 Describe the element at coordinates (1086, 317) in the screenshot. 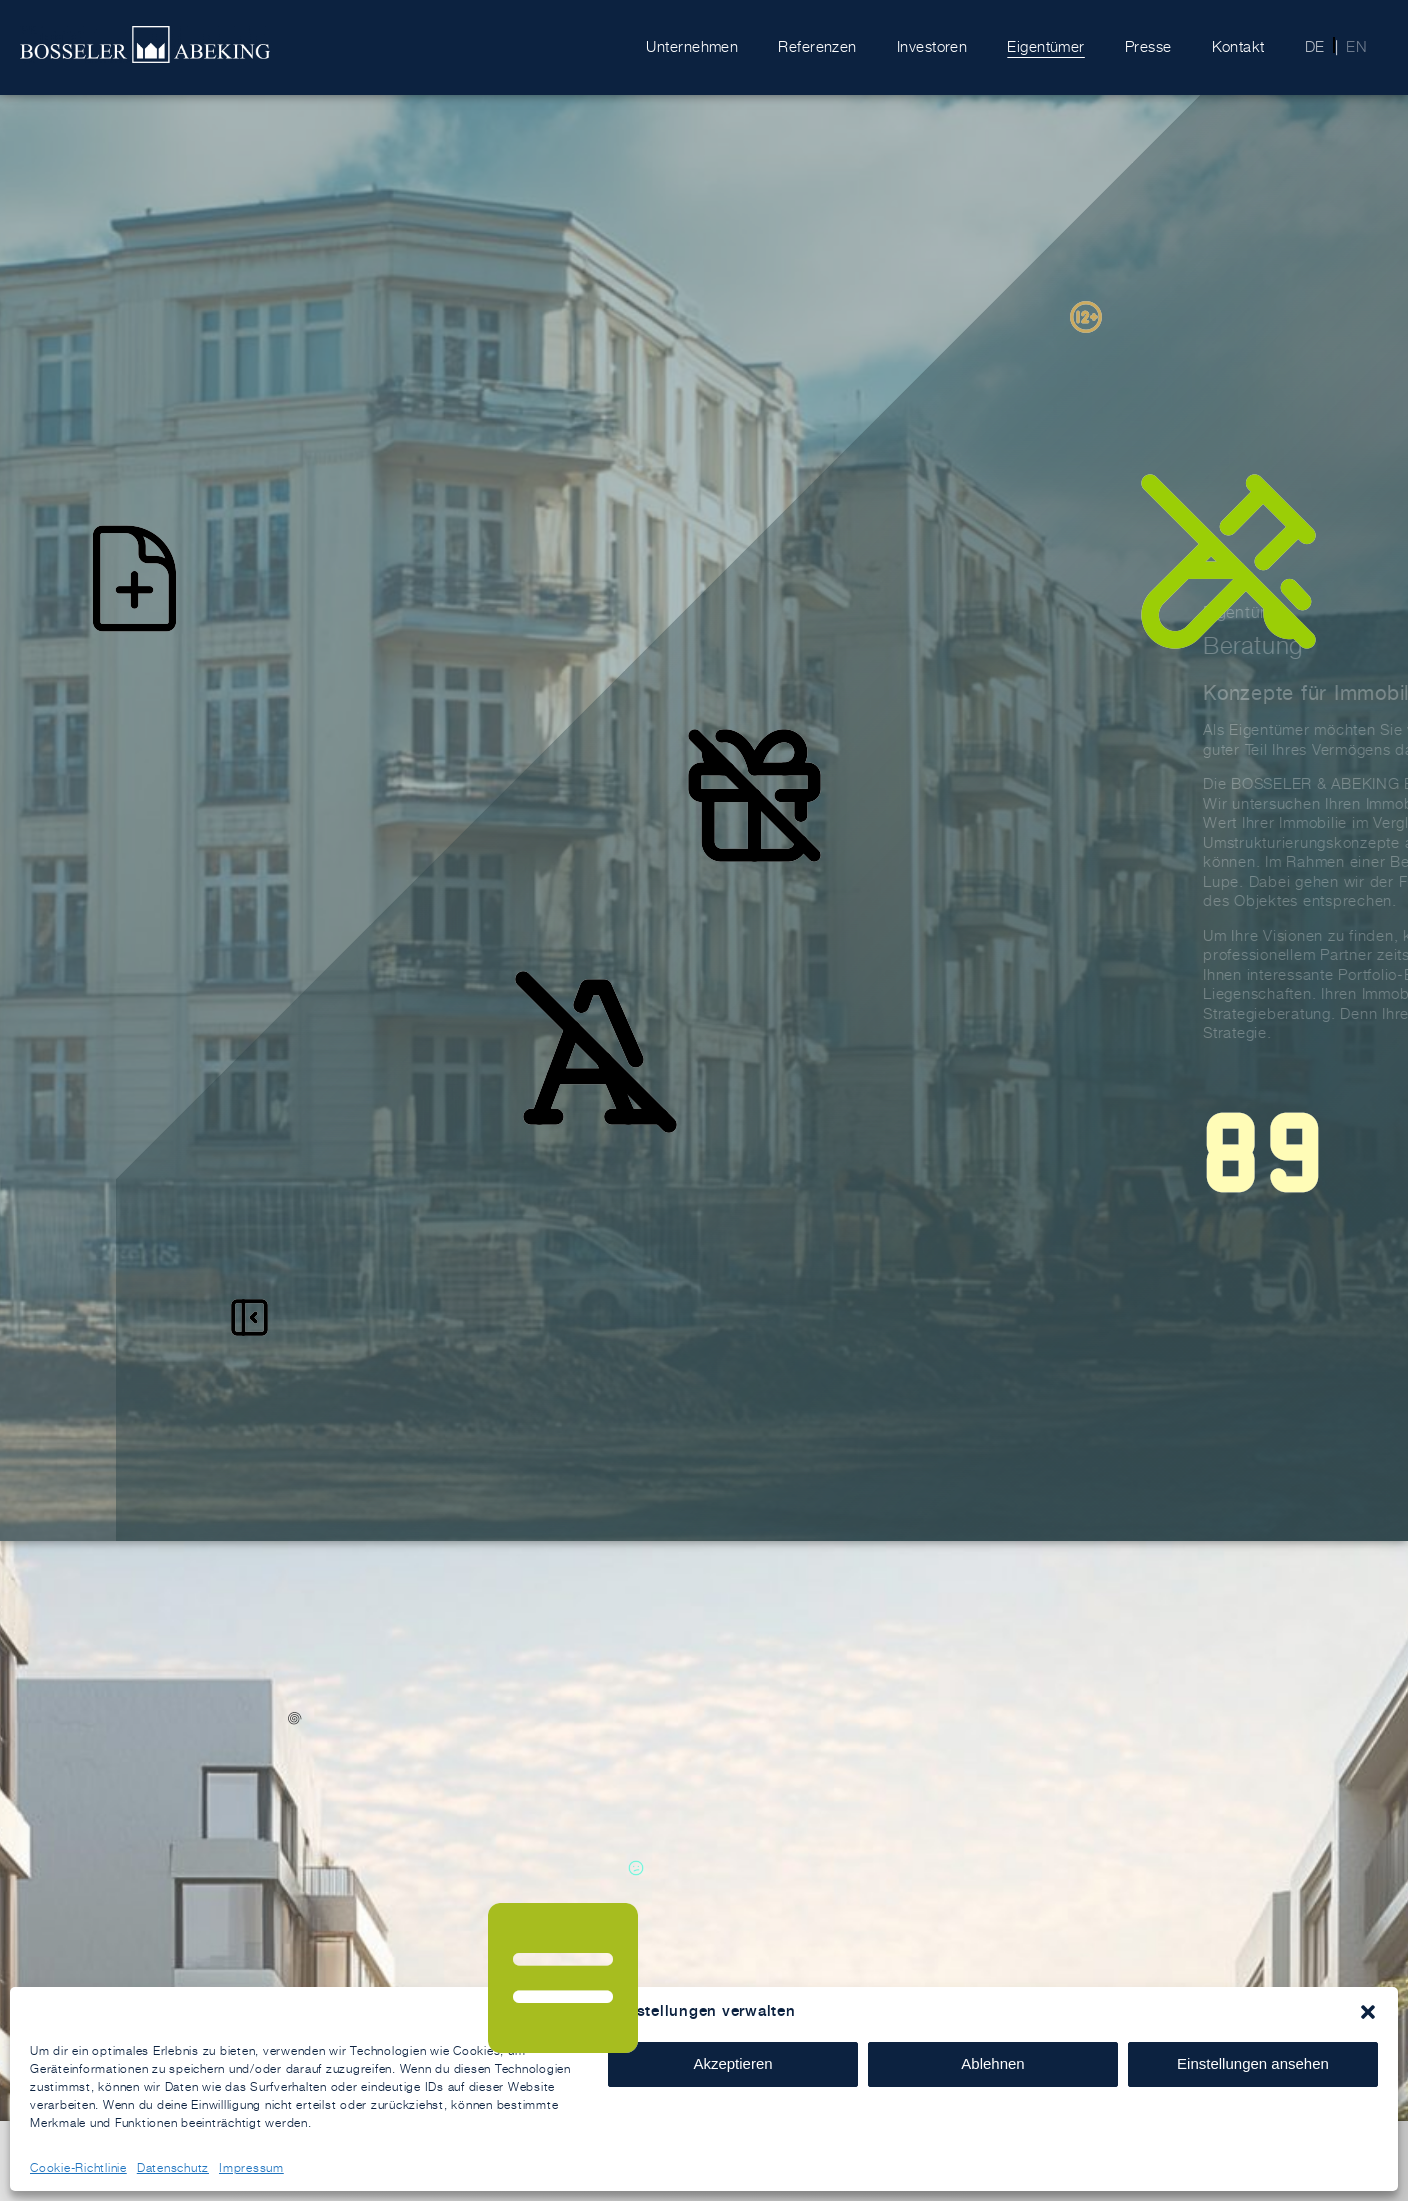

I see `indicates content rated for ages 12 and older` at that location.